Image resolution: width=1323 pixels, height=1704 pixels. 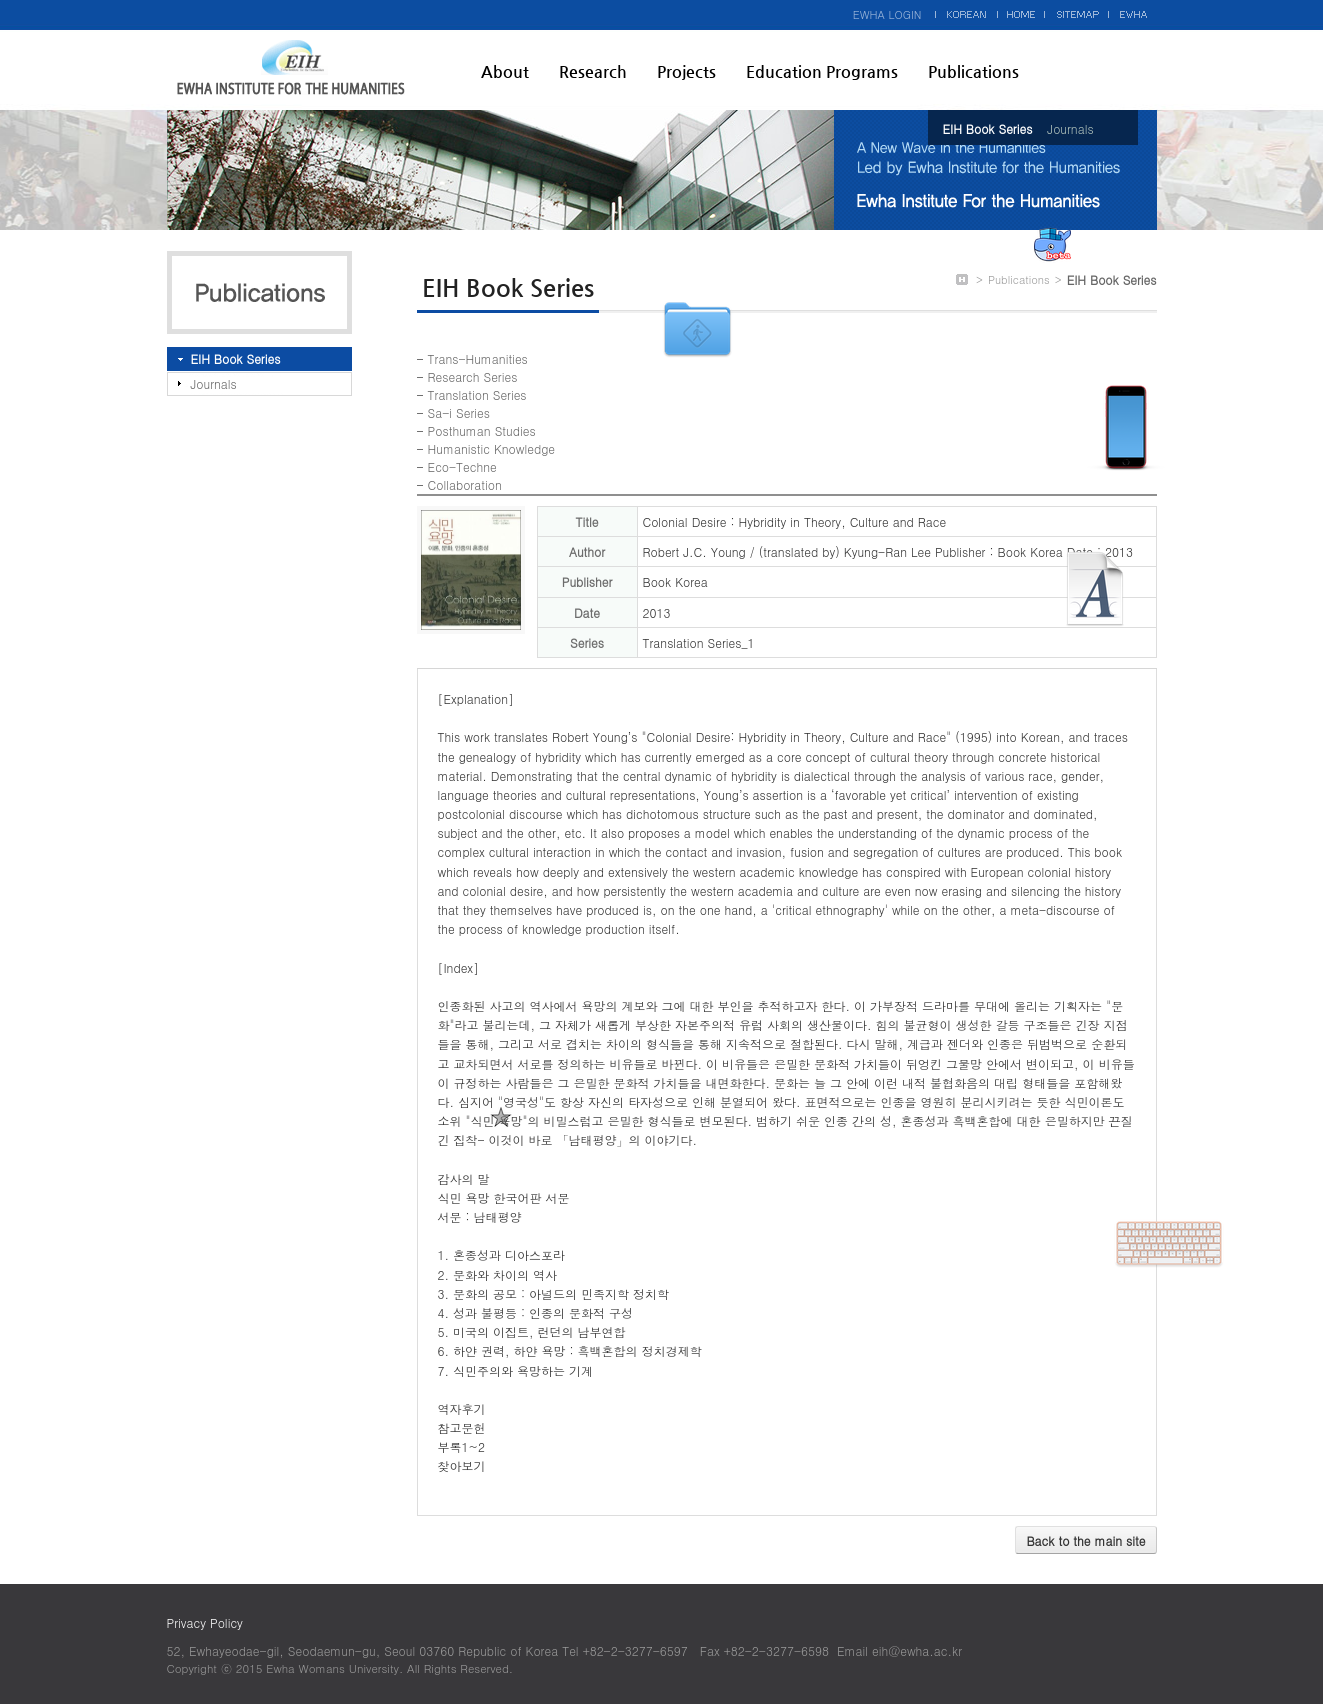 I want to click on view VIP contacts in mail, so click(x=501, y=1117).